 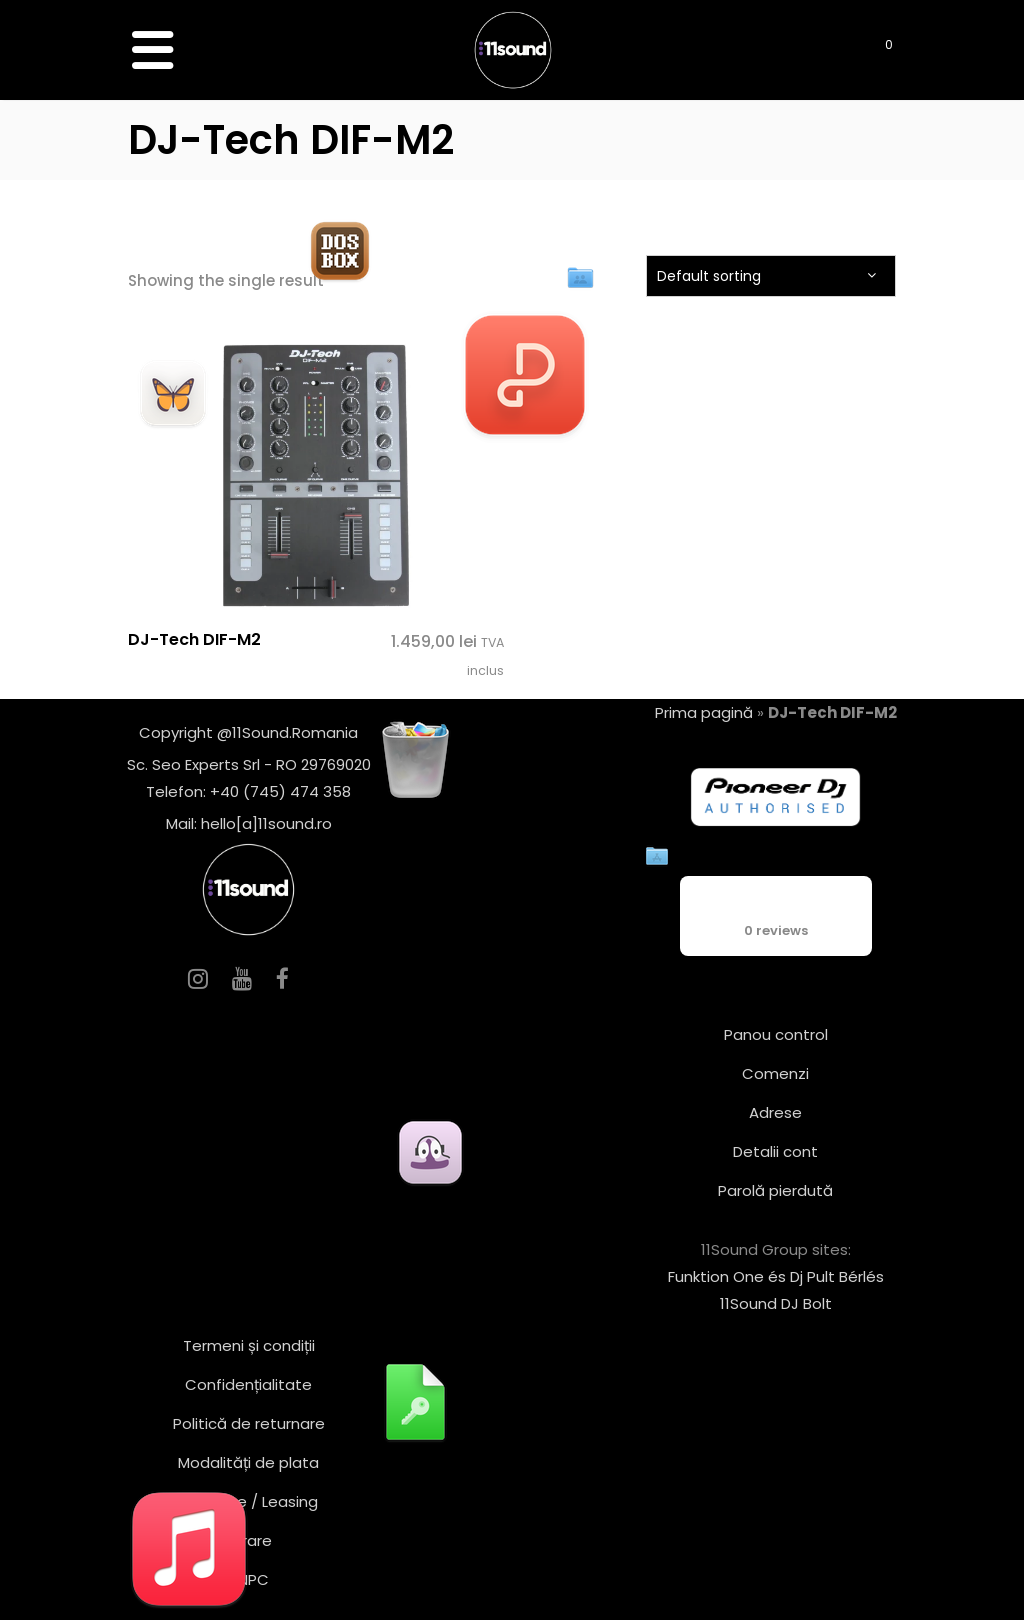 I want to click on trash bin containing deleted items, so click(x=415, y=760).